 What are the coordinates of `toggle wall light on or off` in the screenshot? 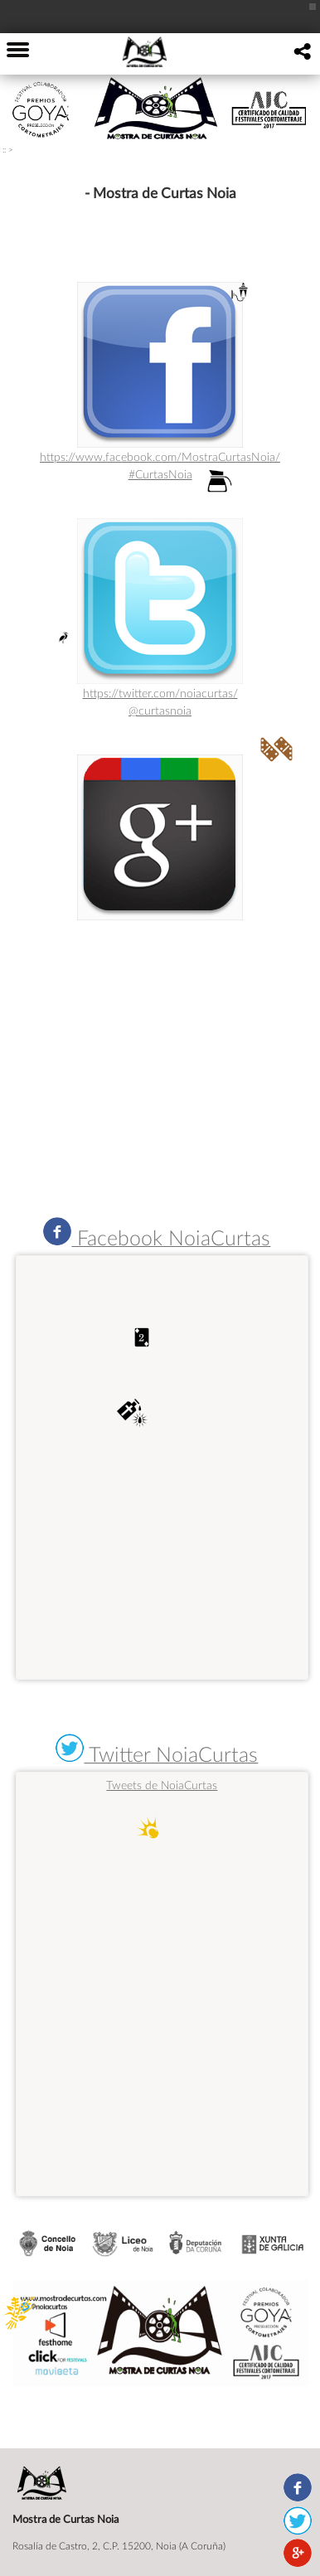 It's located at (241, 292).